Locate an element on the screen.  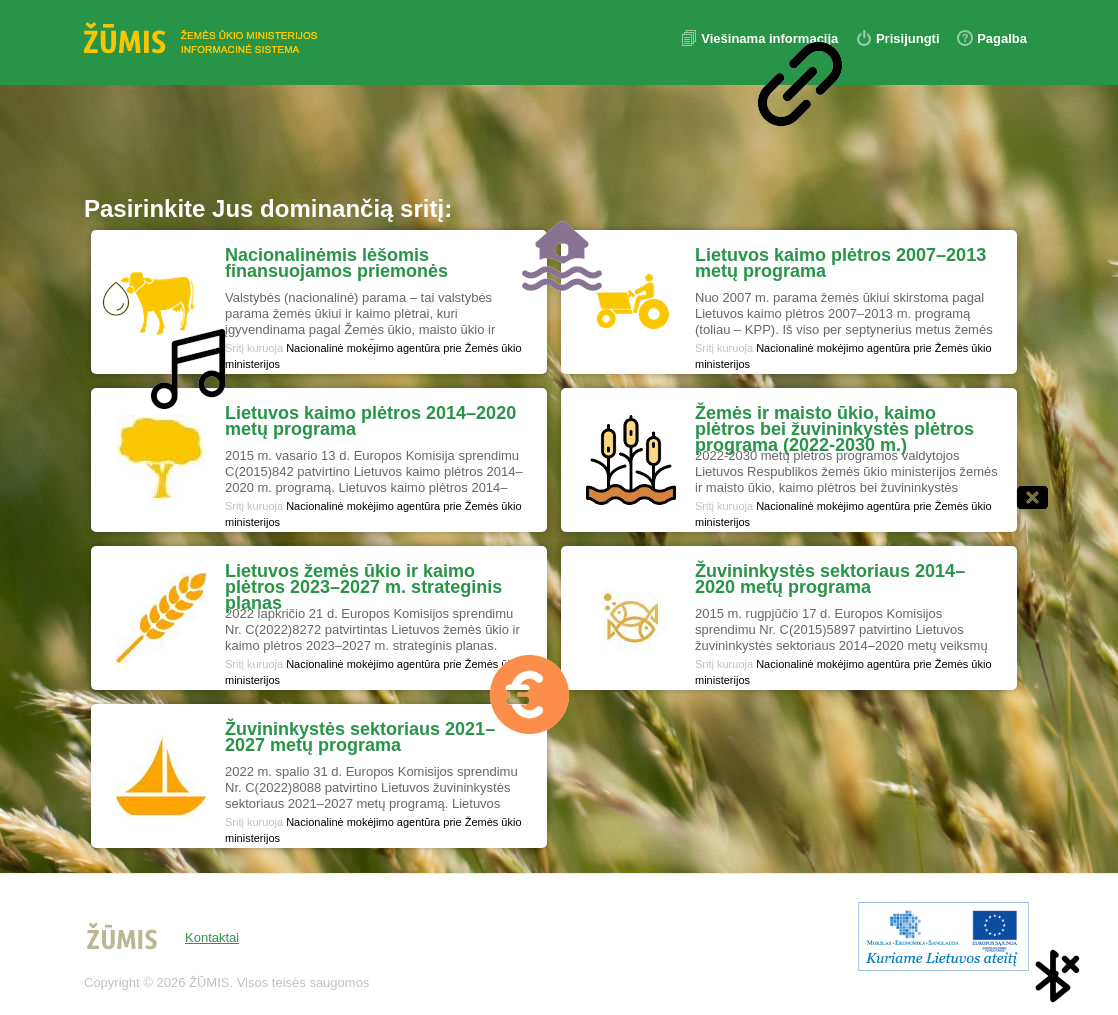
bluetooth is disabled or turned off is located at coordinates (1053, 976).